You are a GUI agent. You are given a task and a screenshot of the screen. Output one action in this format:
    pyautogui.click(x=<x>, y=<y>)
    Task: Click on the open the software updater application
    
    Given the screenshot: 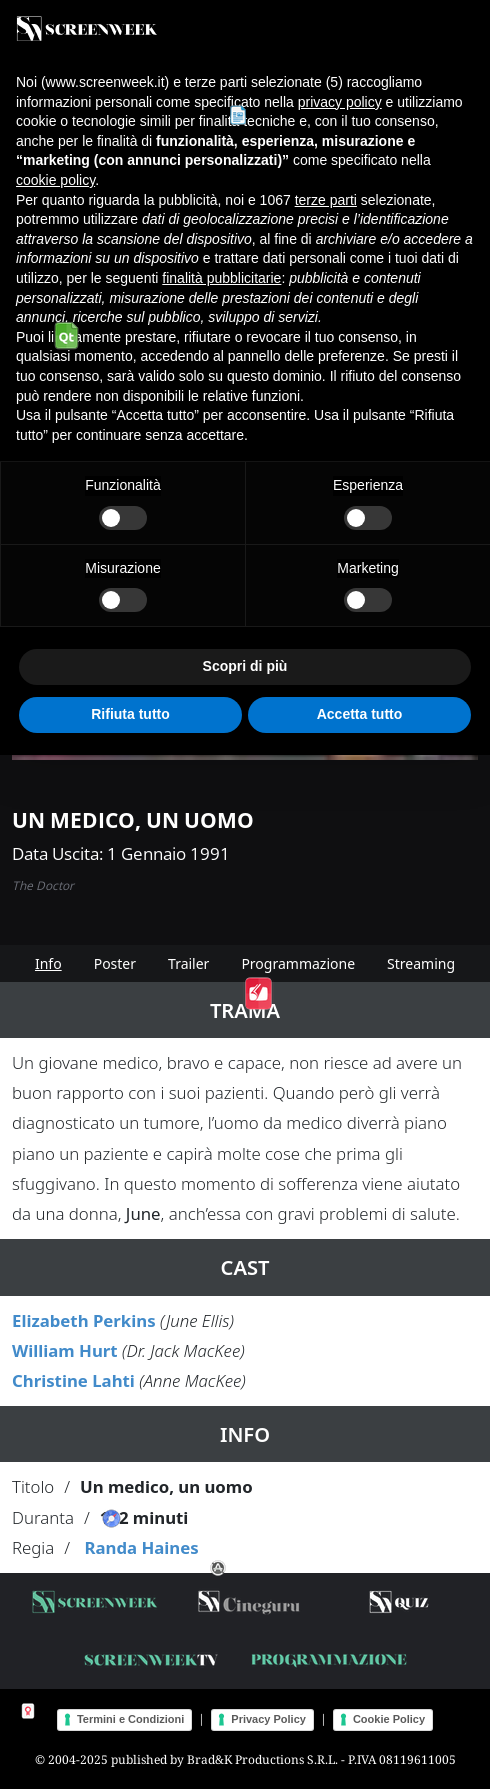 What is the action you would take?
    pyautogui.click(x=218, y=1568)
    